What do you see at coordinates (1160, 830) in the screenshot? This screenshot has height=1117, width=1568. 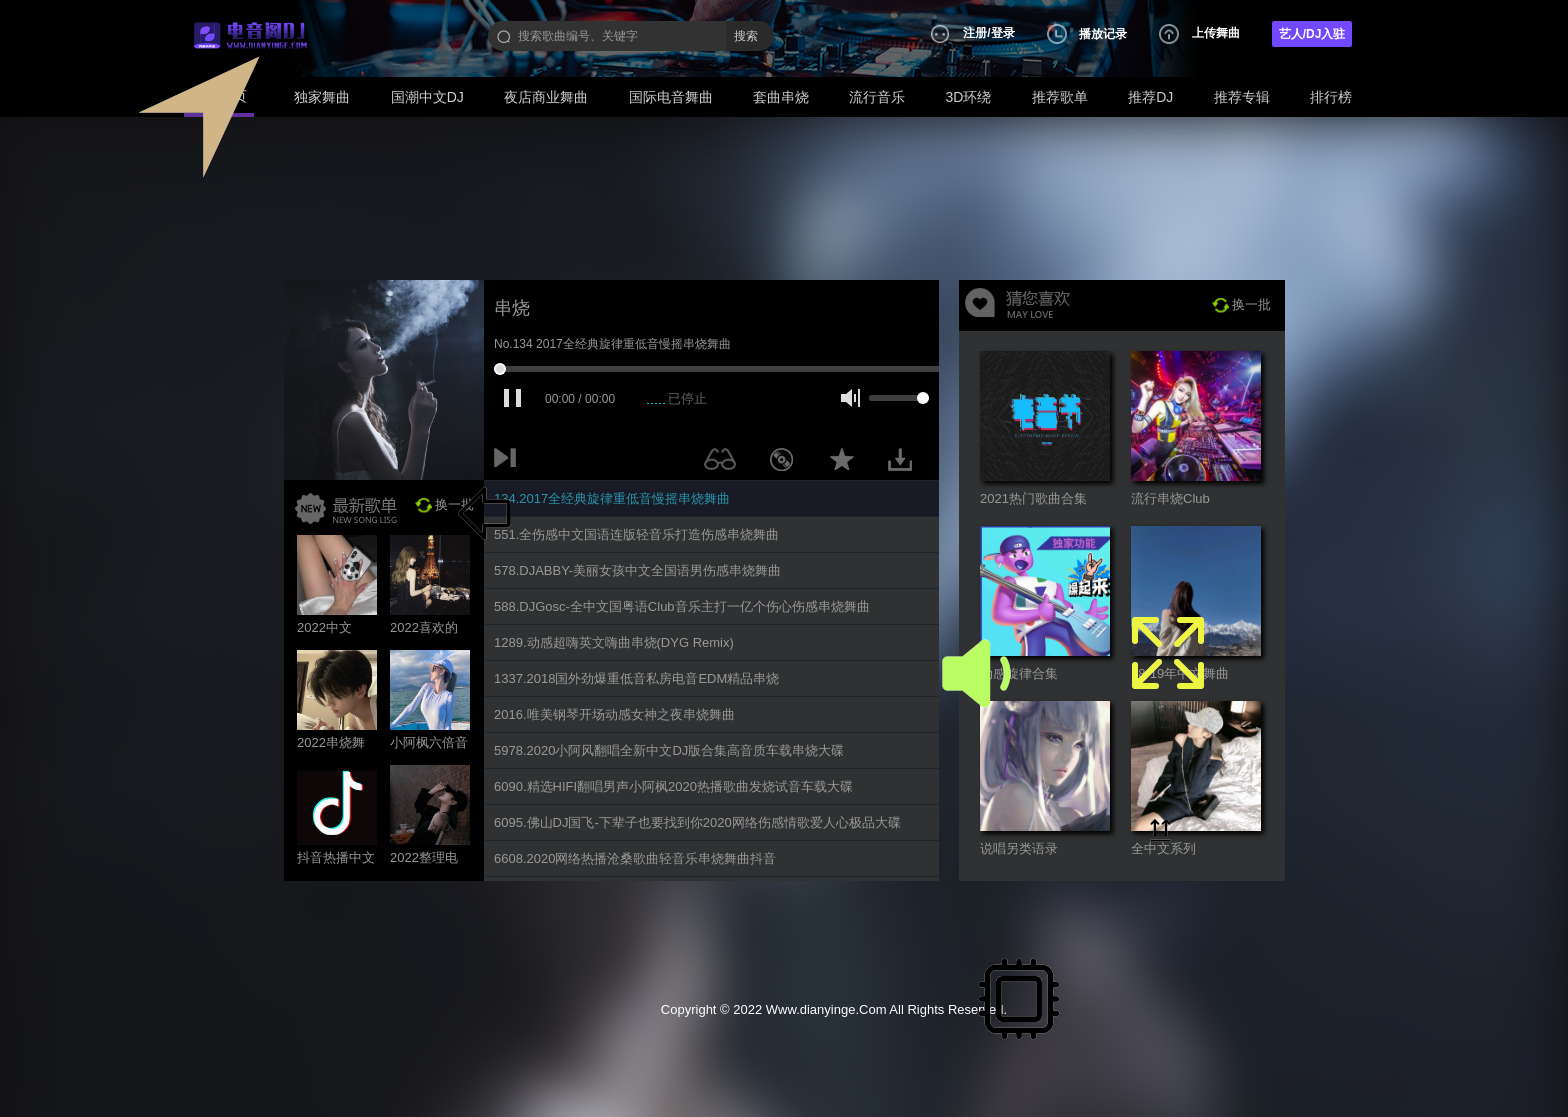 I see `upload multiple files` at bounding box center [1160, 830].